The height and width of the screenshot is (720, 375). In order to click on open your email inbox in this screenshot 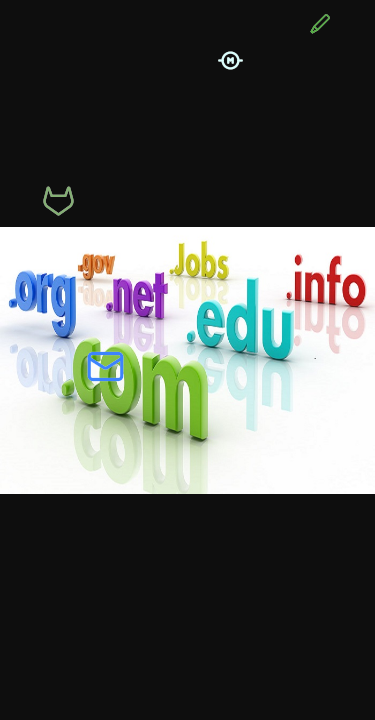, I will do `click(105, 366)`.